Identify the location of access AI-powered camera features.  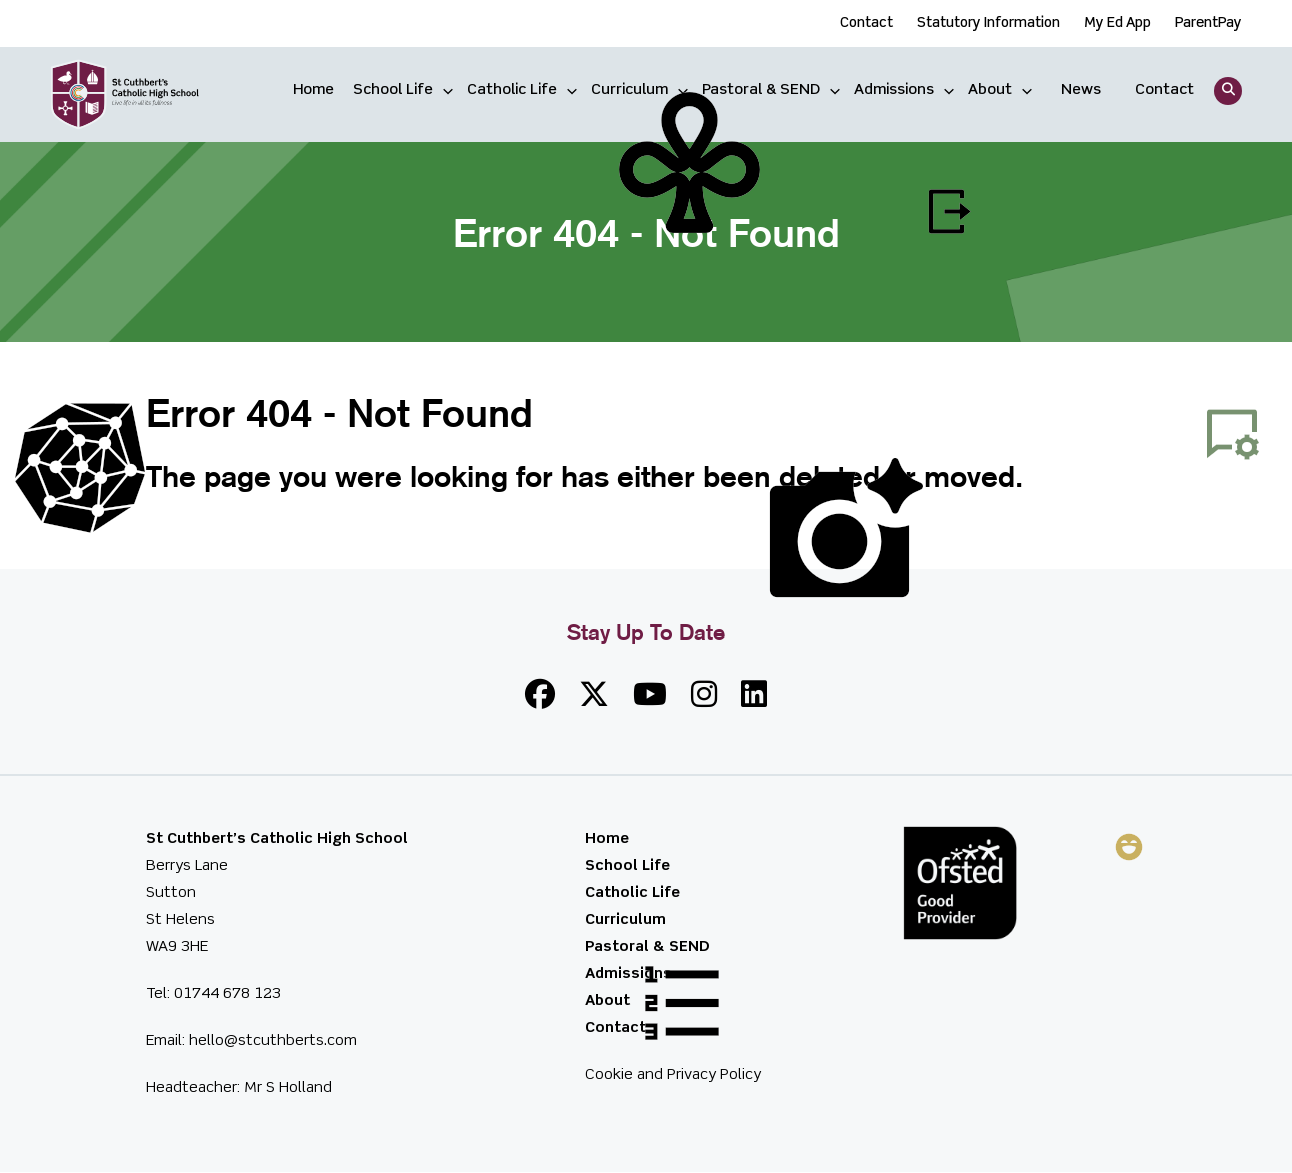
(839, 534).